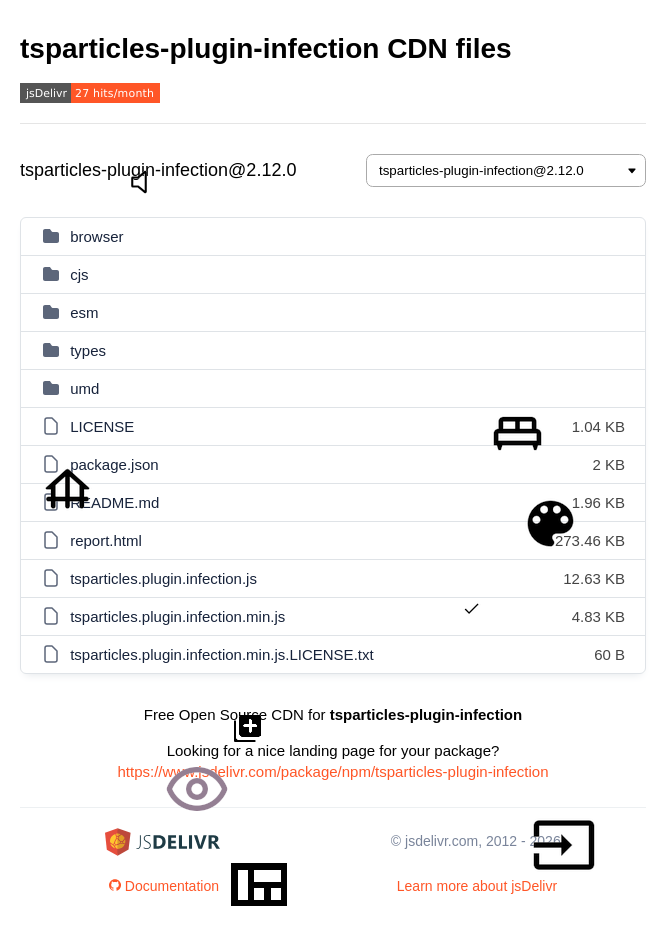 This screenshot has height=947, width=666. What do you see at coordinates (247, 728) in the screenshot?
I see `add to your library` at bounding box center [247, 728].